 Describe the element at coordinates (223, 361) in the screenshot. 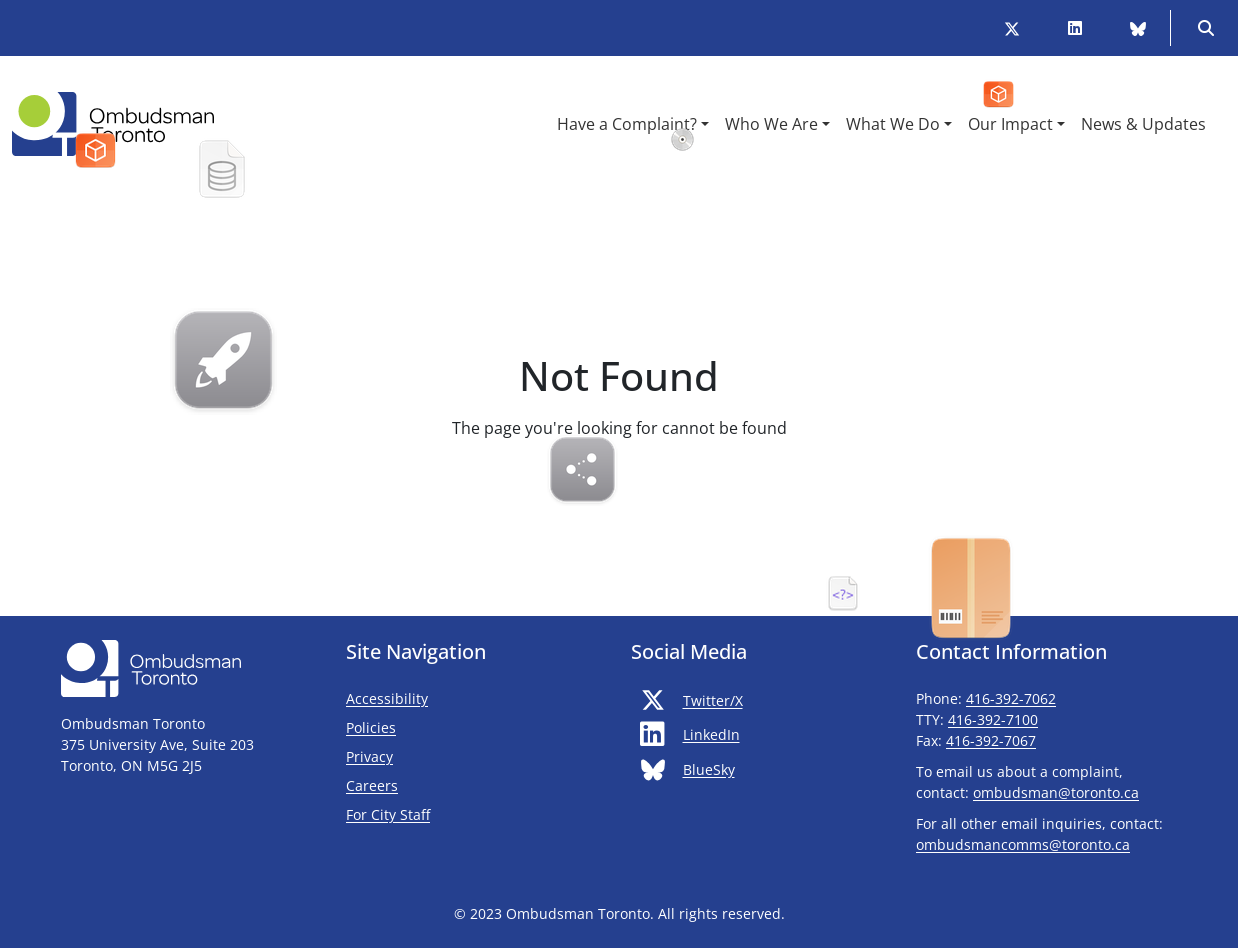

I see `access startup and login session preferences` at that location.